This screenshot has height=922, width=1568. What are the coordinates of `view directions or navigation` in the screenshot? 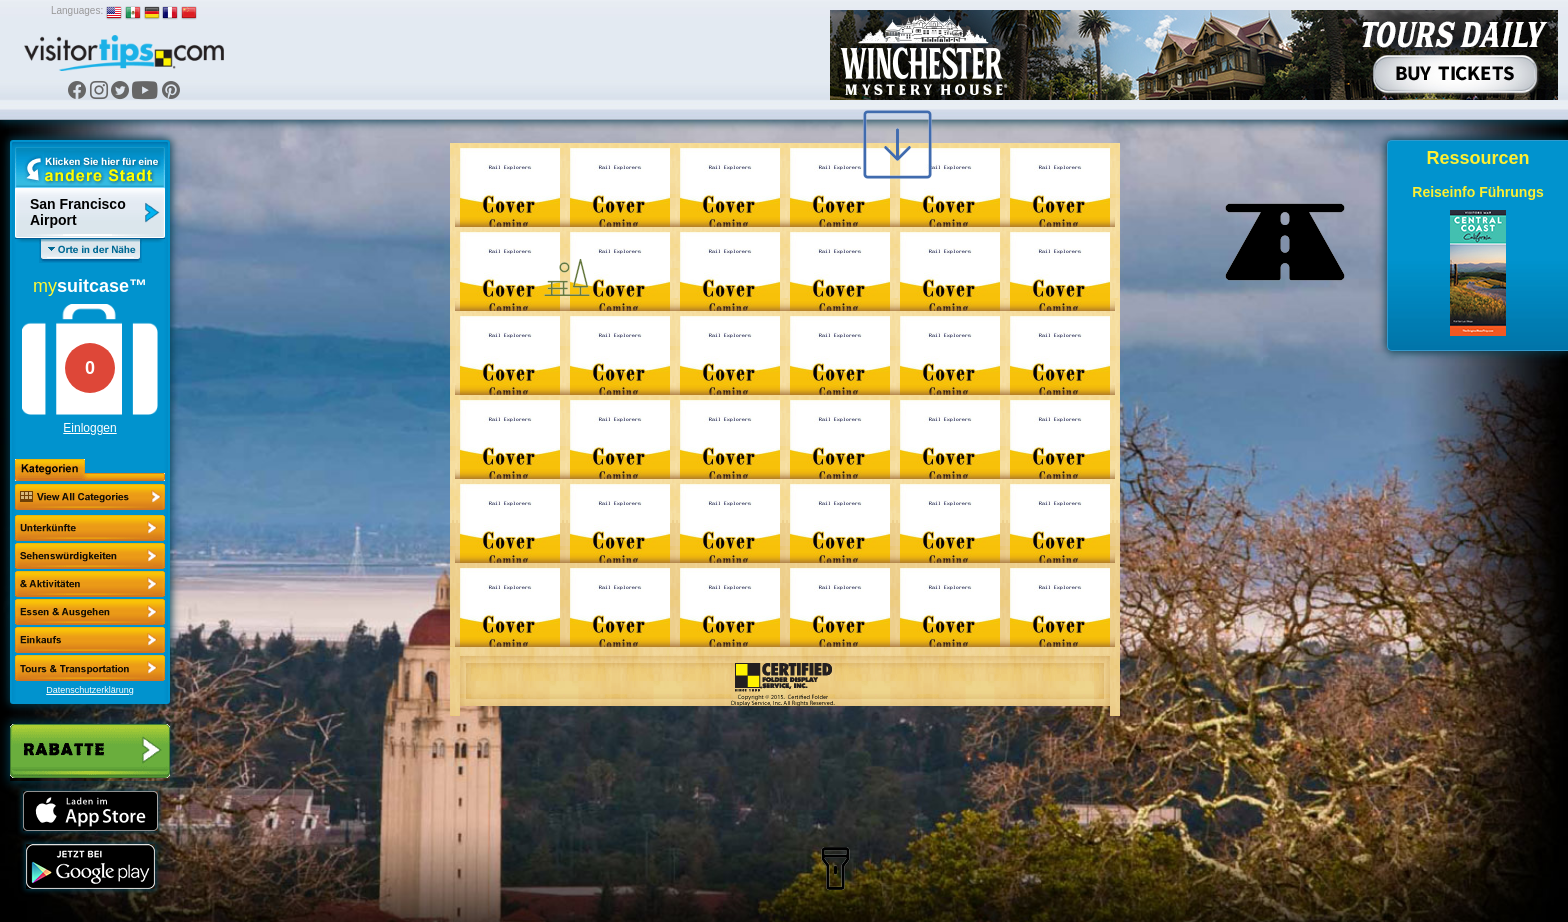 It's located at (1285, 242).